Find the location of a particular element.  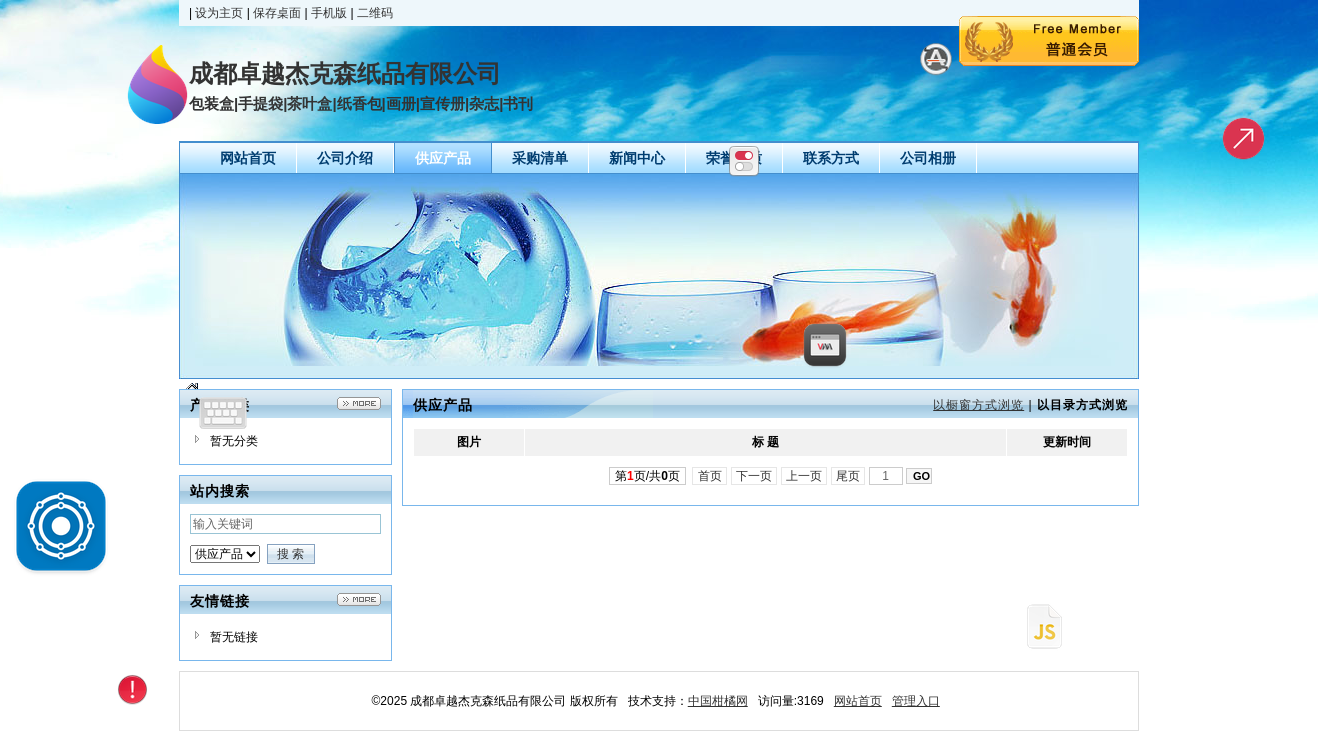

open Paint 3D application is located at coordinates (157, 84).